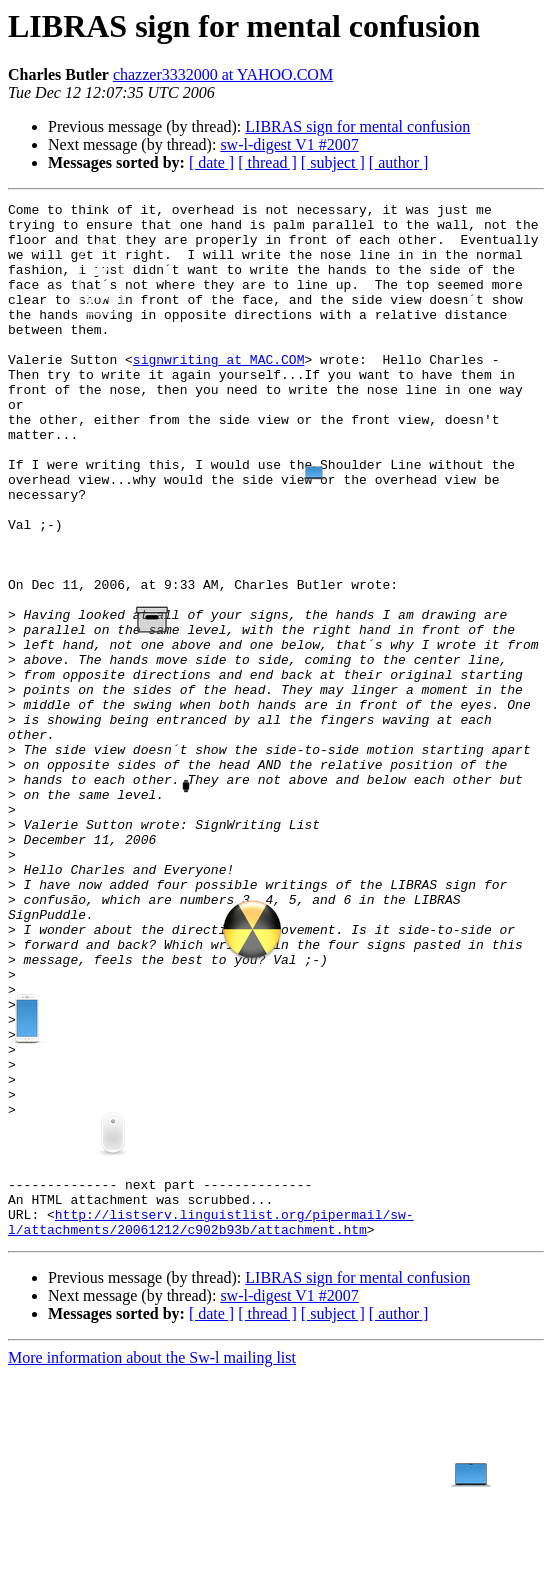  I want to click on iPhone 7 device icon for system identification, so click(27, 1019).